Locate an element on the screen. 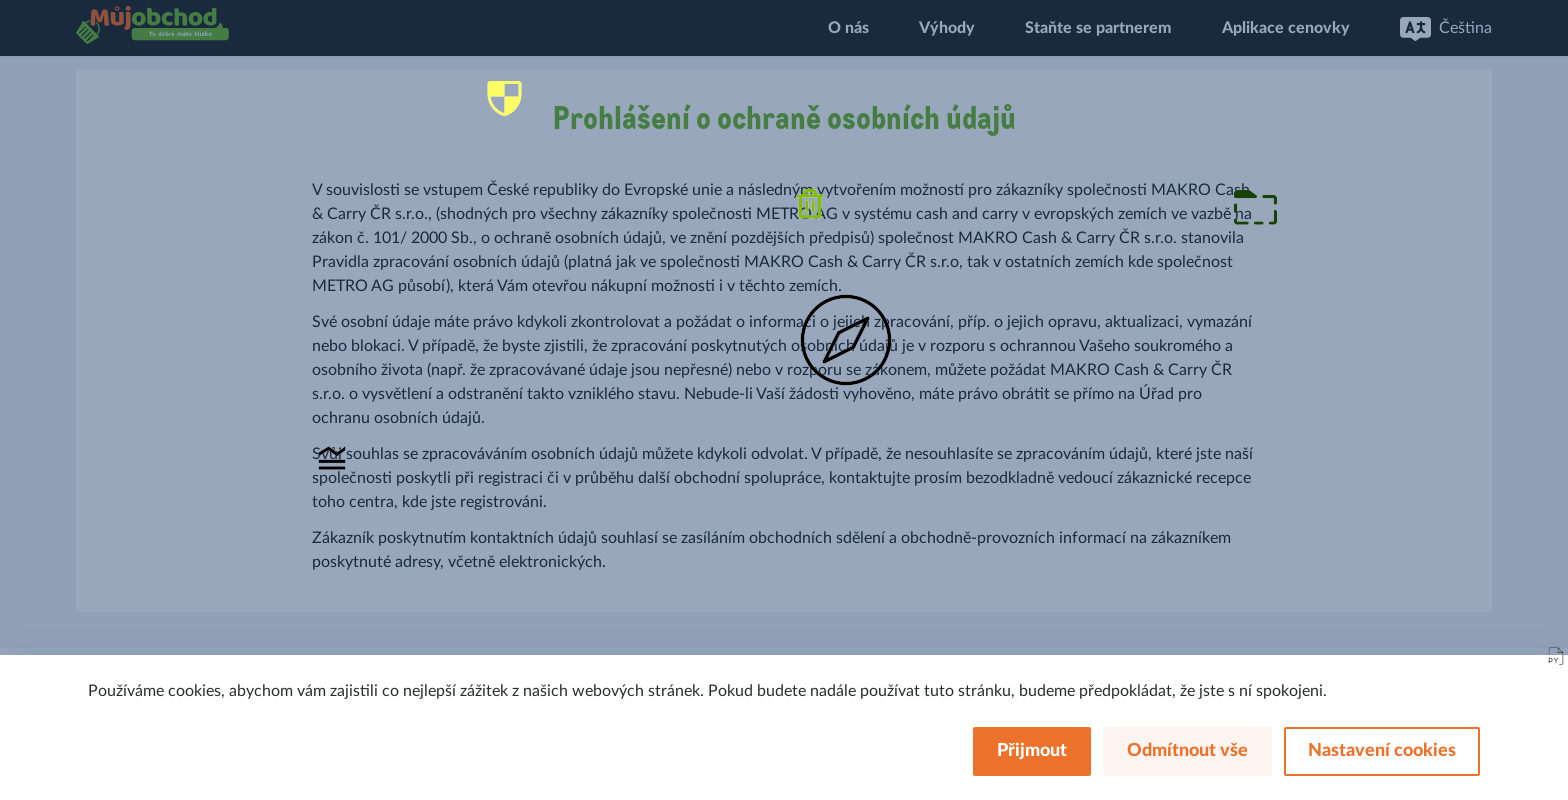  open a python file is located at coordinates (1556, 656).